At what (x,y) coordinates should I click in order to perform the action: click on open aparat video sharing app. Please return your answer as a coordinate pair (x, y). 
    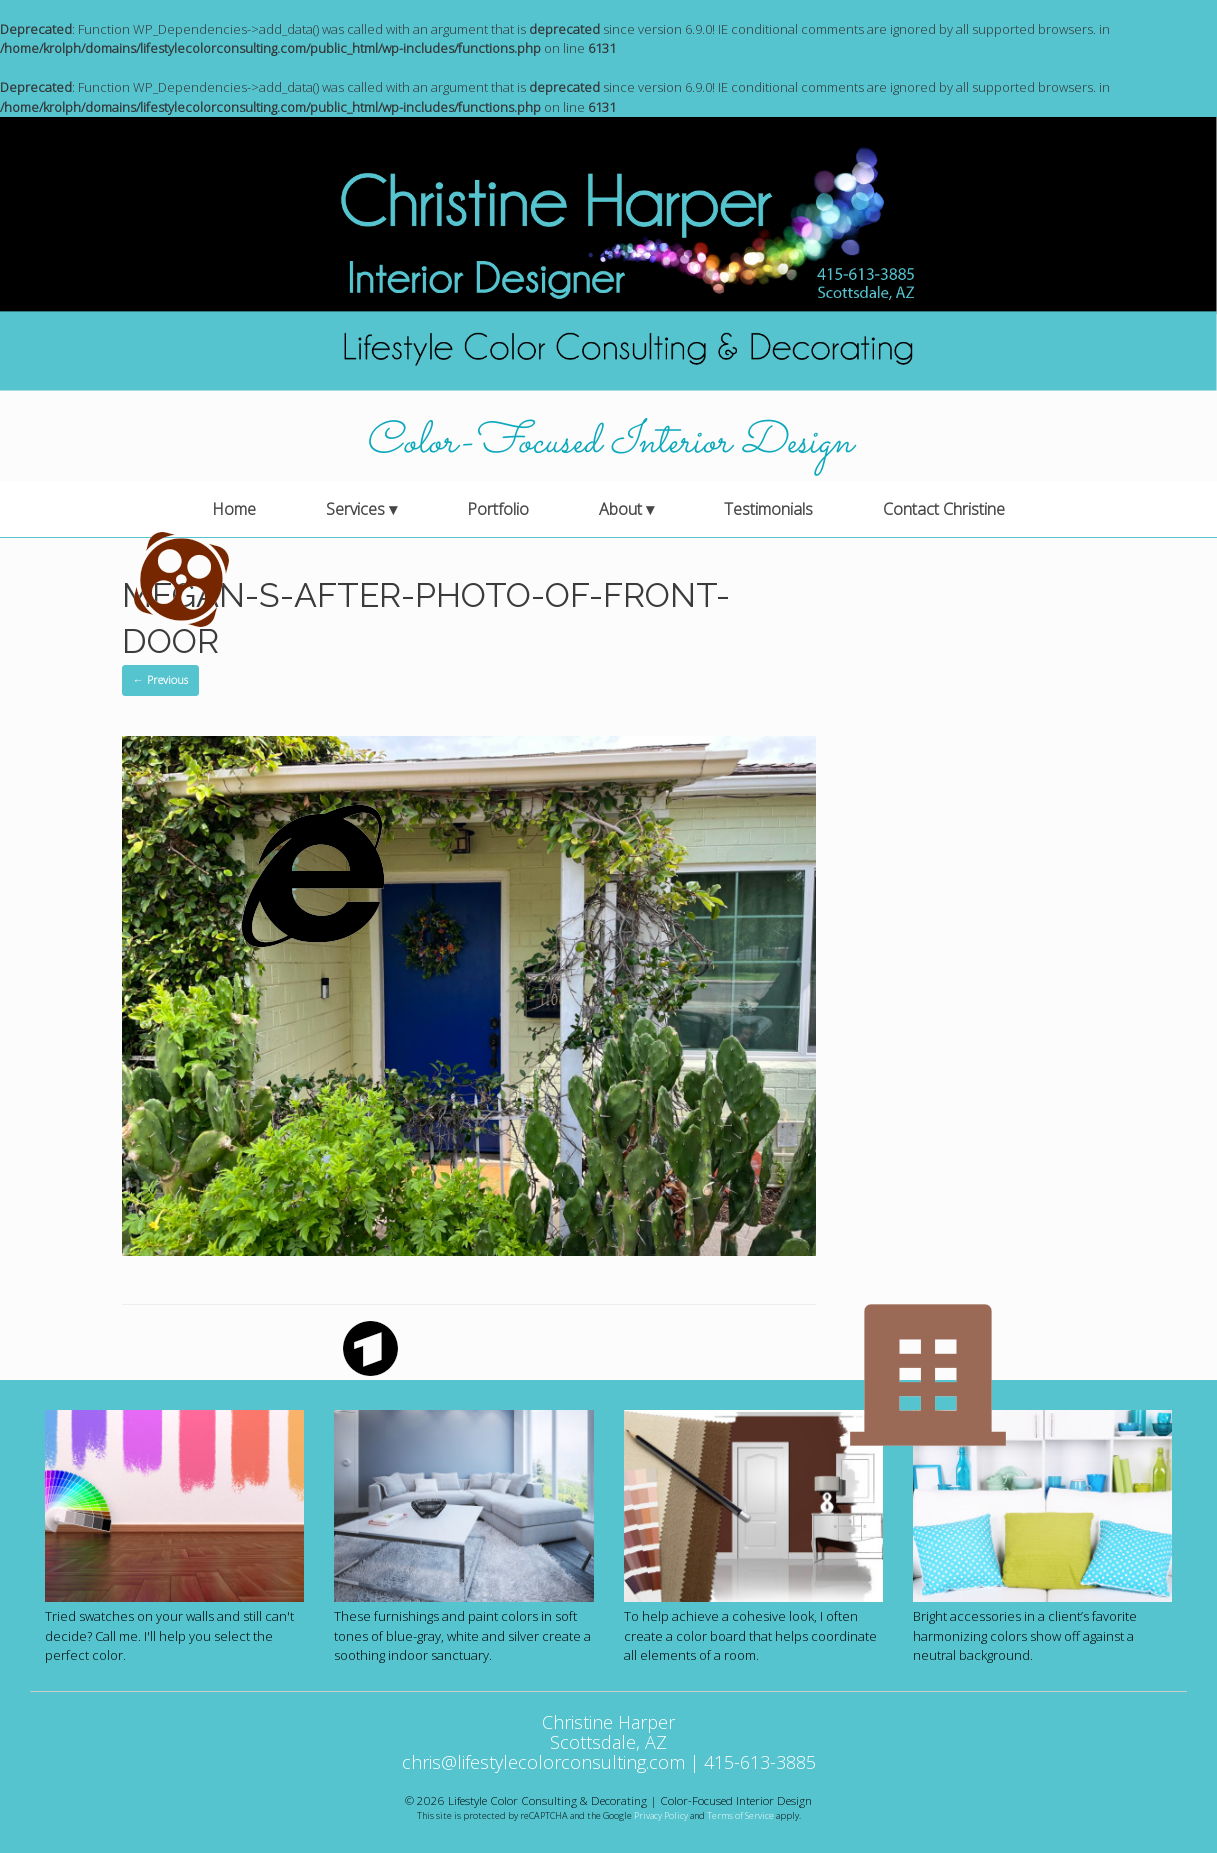
    Looking at the image, I should click on (181, 579).